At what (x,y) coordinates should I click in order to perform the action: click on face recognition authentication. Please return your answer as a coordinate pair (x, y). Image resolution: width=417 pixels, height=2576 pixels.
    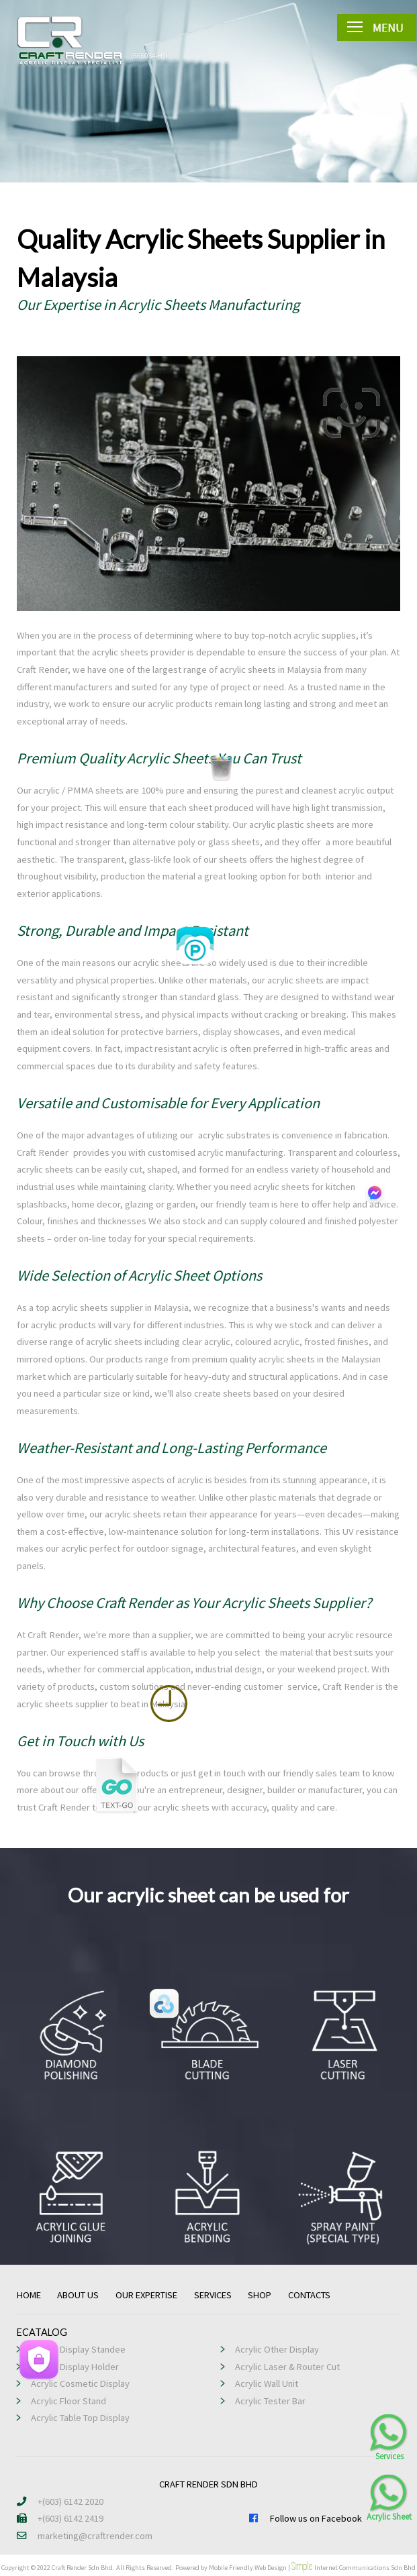
    Looking at the image, I should click on (351, 413).